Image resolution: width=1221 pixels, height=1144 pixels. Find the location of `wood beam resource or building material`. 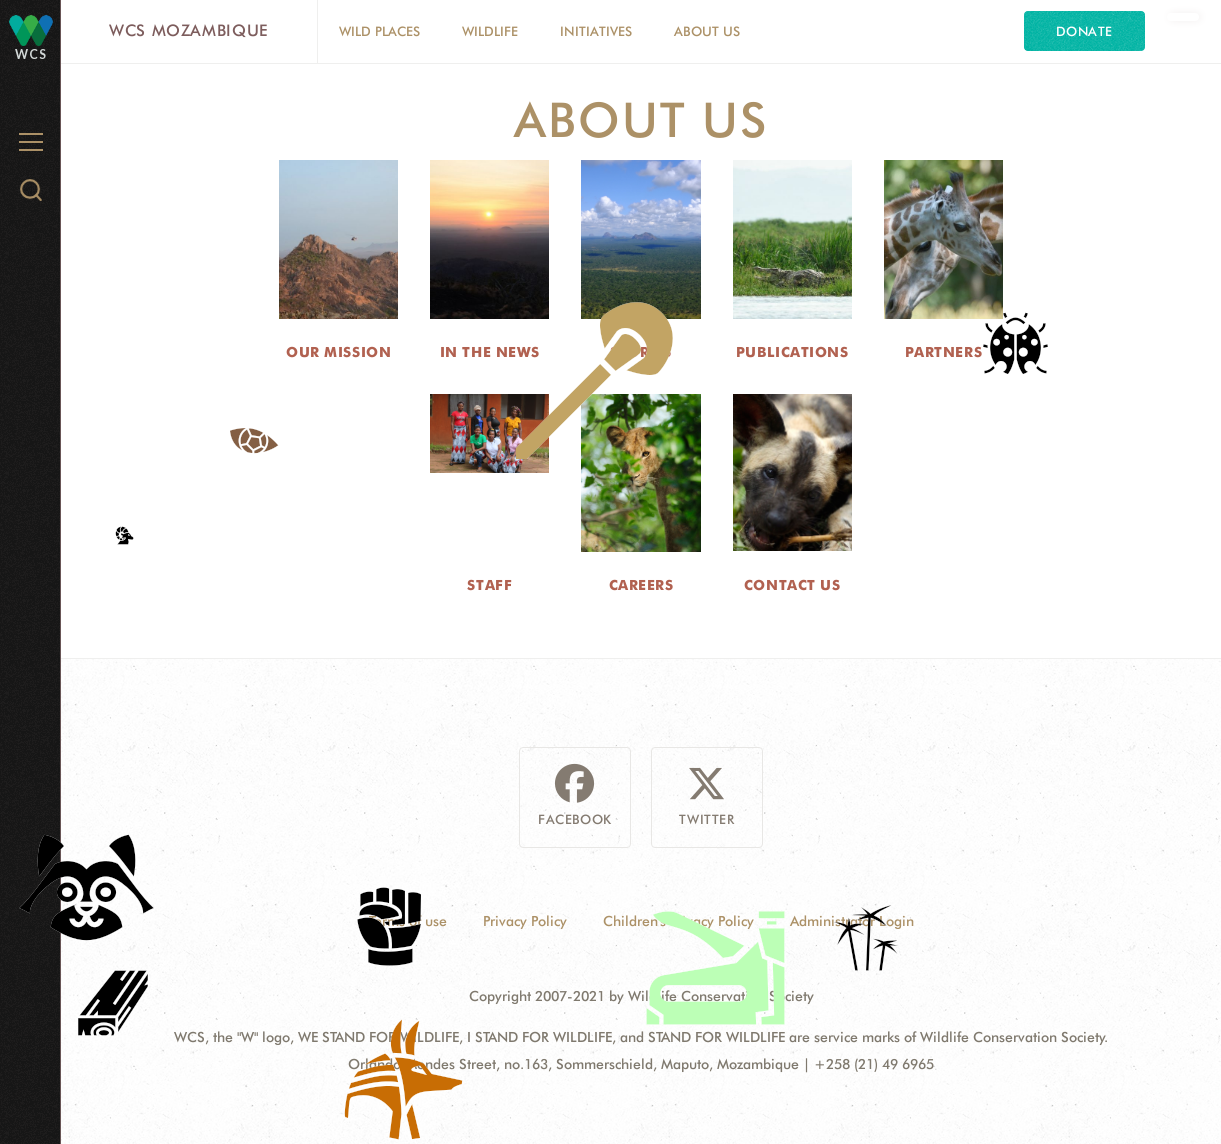

wood beam resource or building material is located at coordinates (113, 1003).